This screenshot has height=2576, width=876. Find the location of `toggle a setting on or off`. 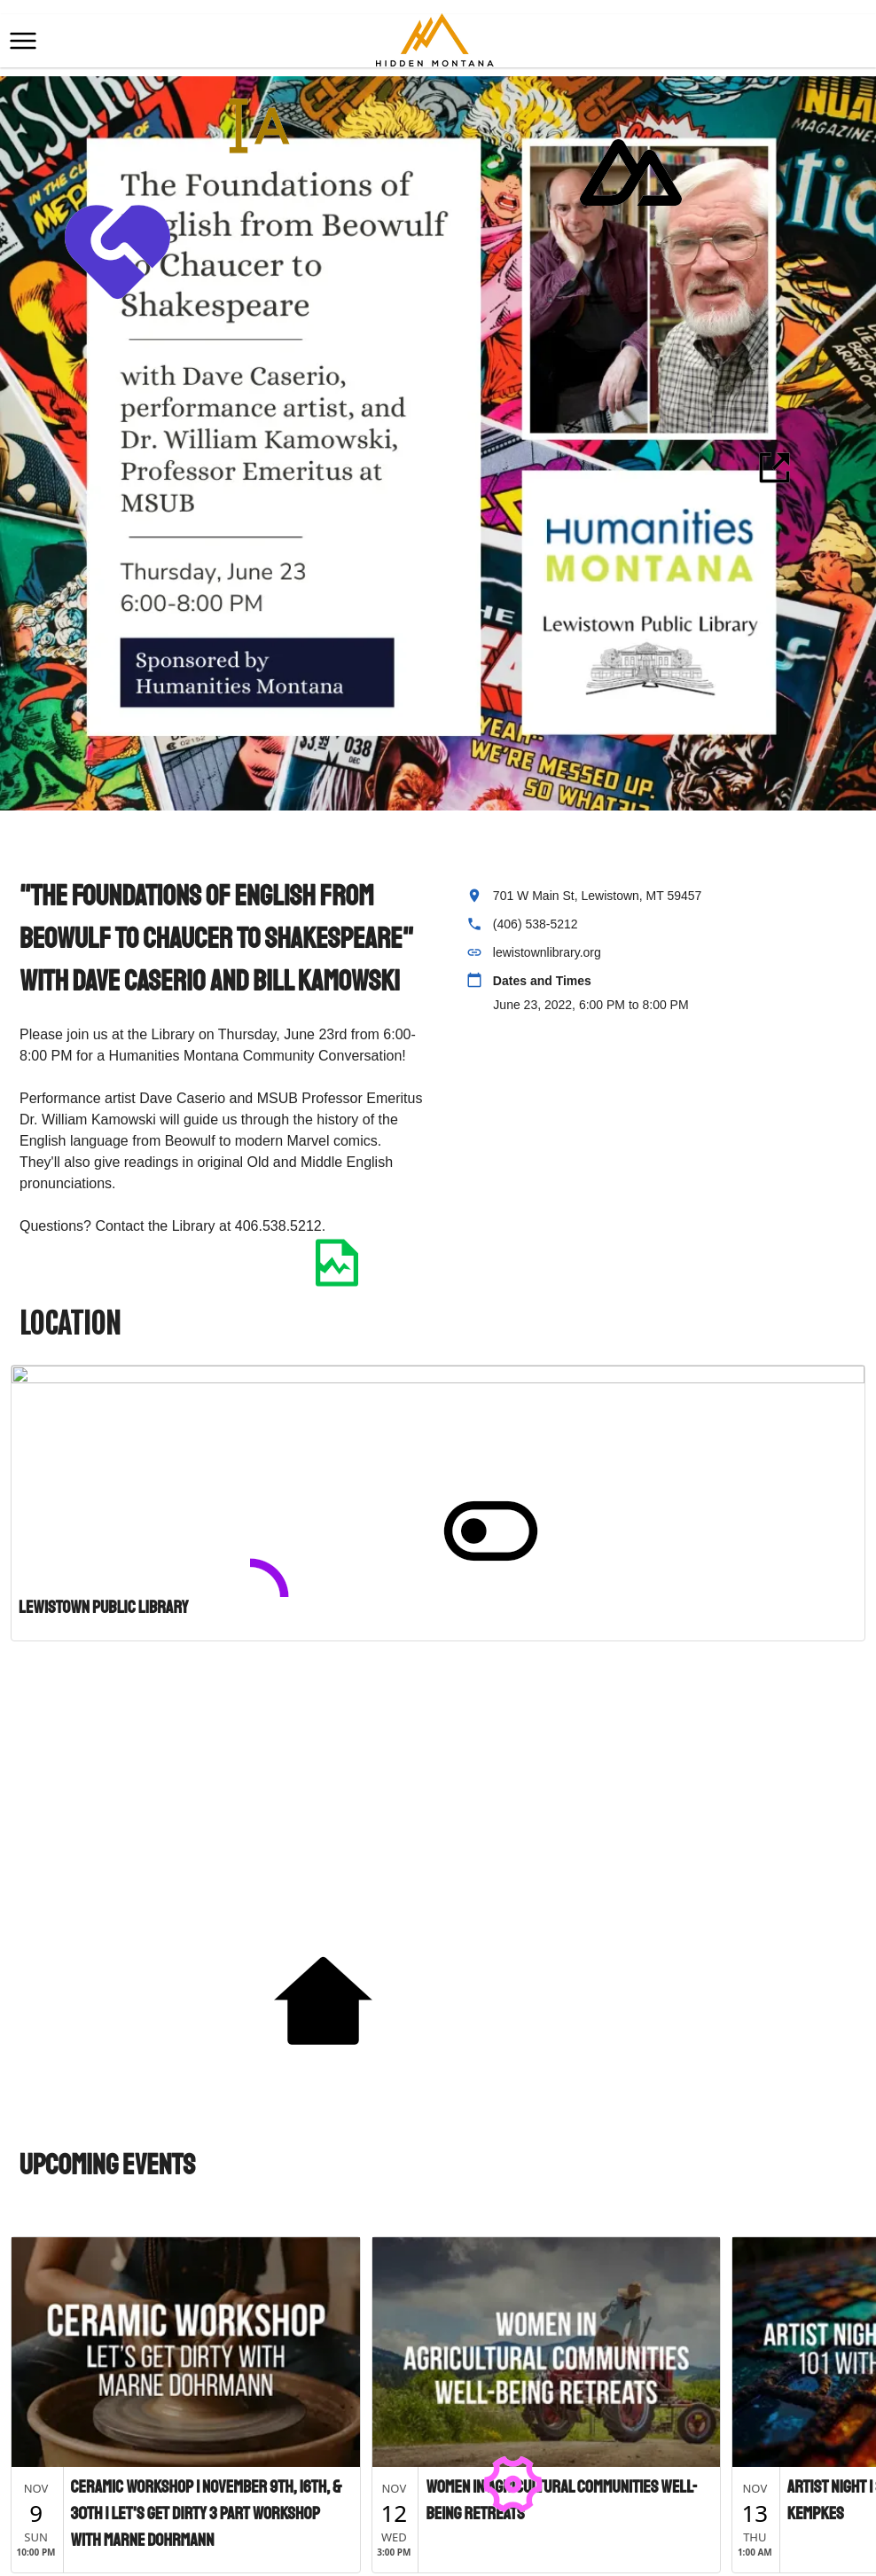

toggle a setting on or off is located at coordinates (490, 1531).